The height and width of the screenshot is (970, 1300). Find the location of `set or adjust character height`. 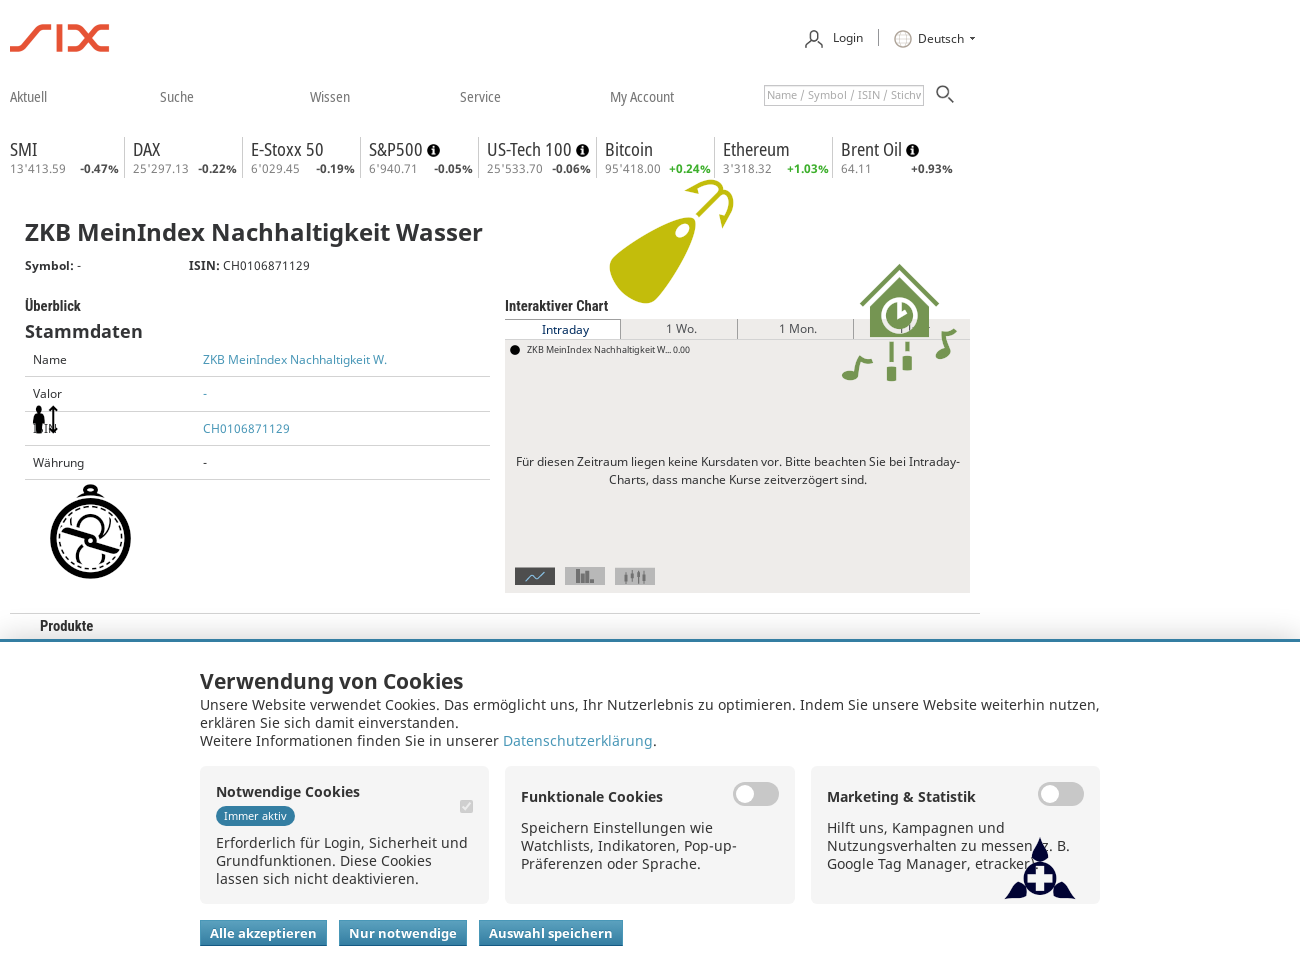

set or adjust character height is located at coordinates (45, 419).